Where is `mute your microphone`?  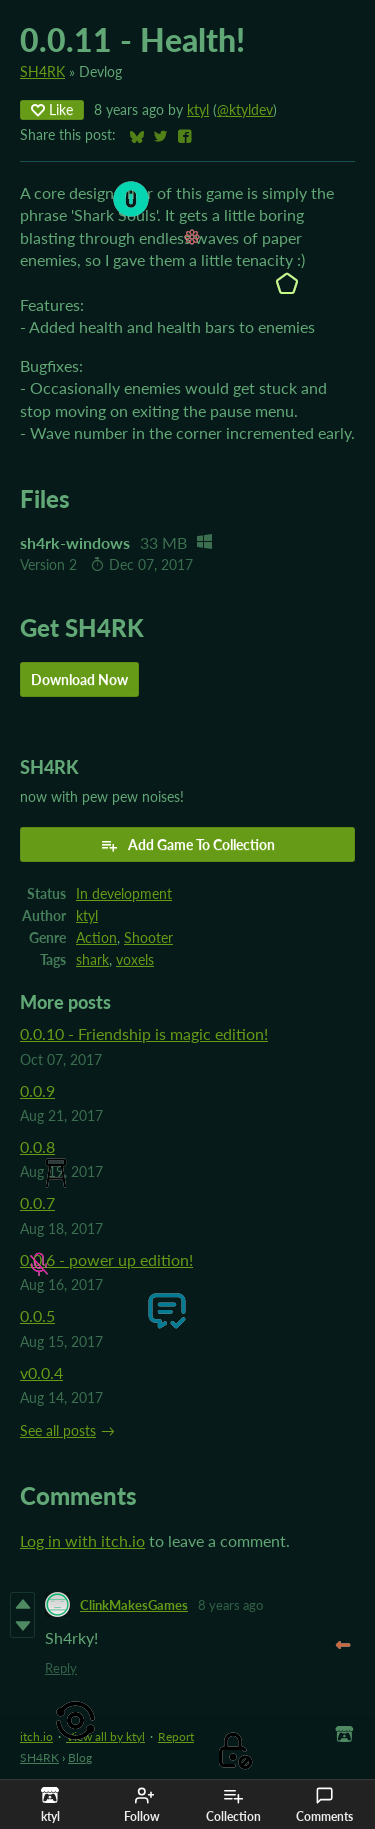
mute your microphone is located at coordinates (39, 1264).